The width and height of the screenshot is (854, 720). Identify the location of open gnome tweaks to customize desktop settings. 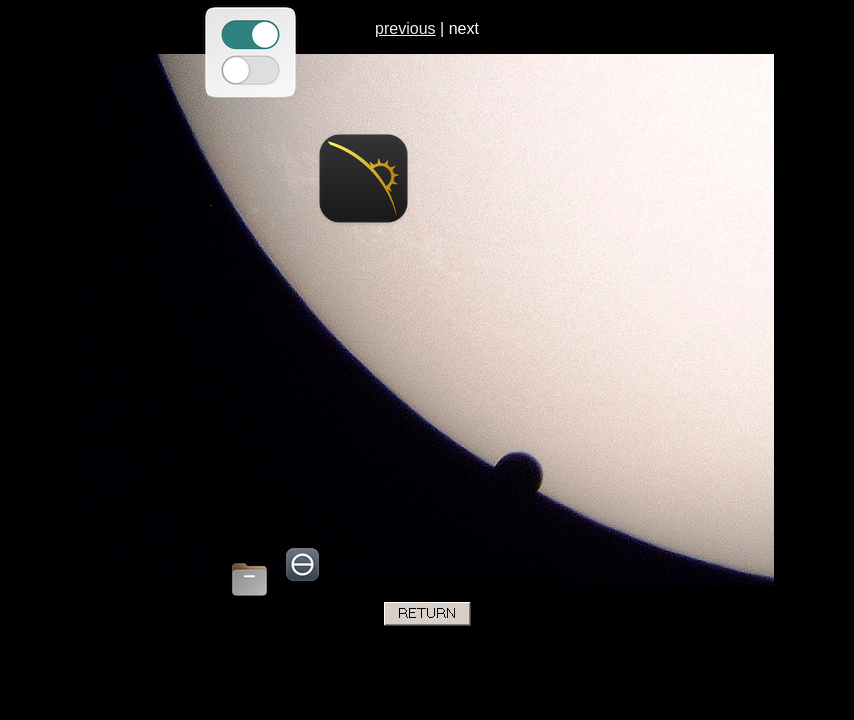
(250, 52).